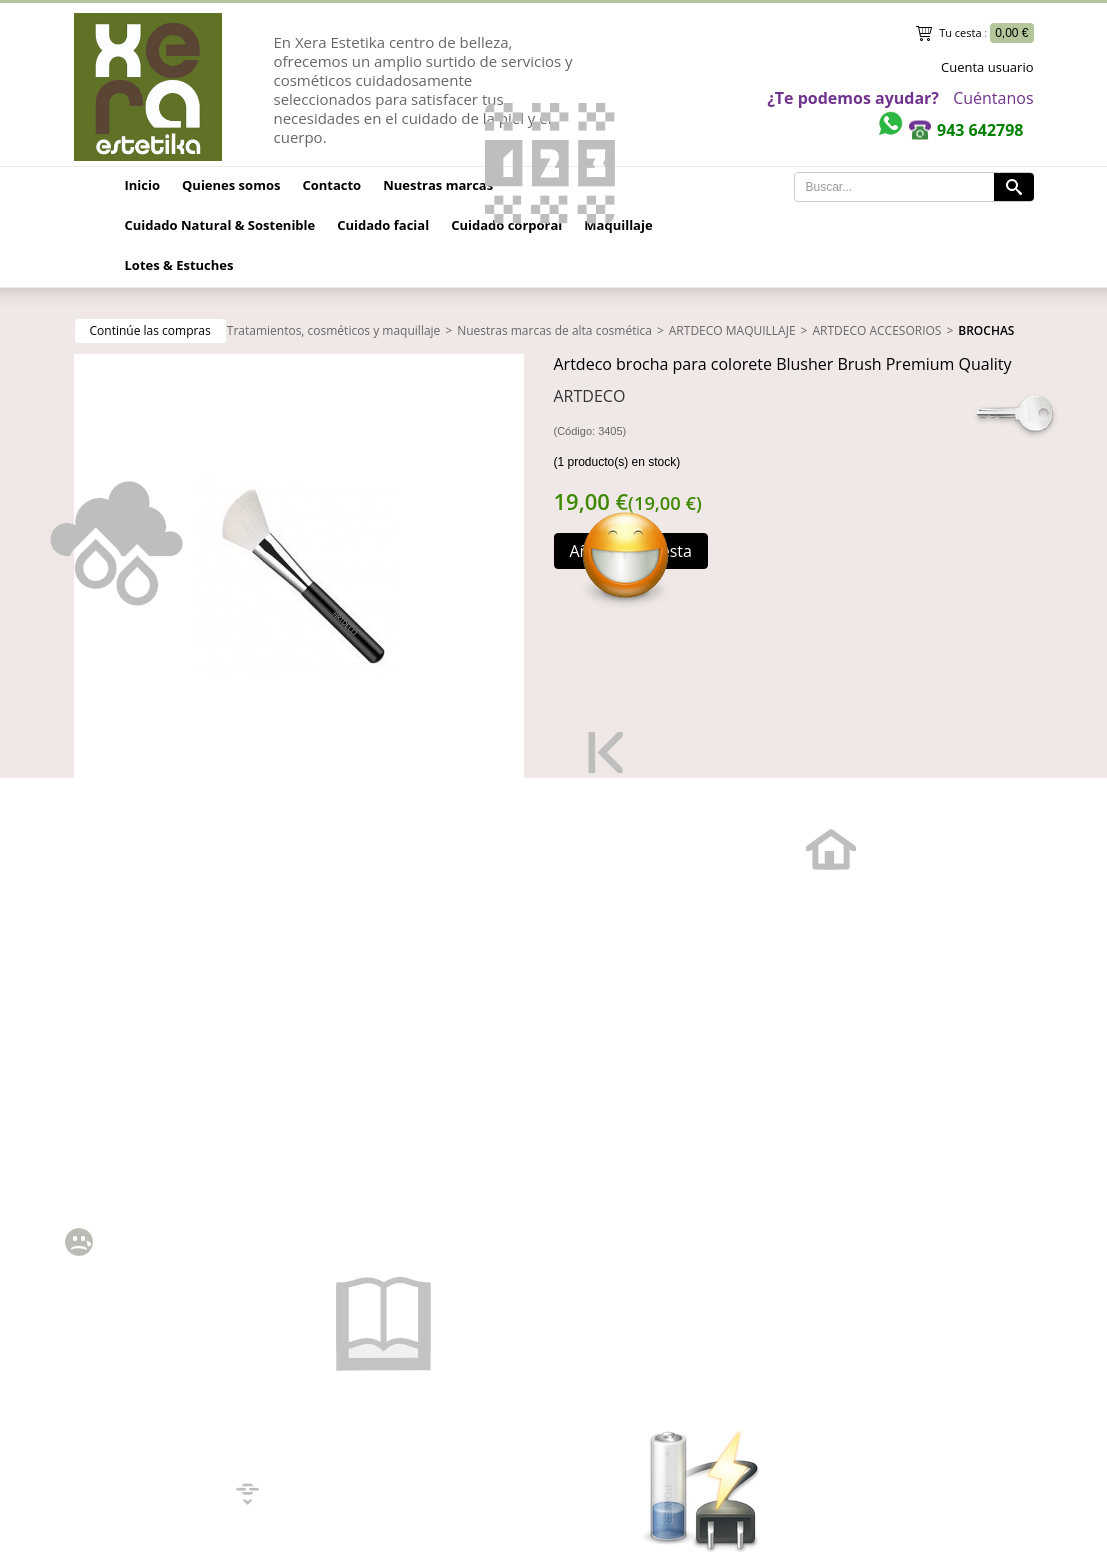 The height and width of the screenshot is (1564, 1107). Describe the element at coordinates (831, 851) in the screenshot. I see `navigate to home screen` at that location.